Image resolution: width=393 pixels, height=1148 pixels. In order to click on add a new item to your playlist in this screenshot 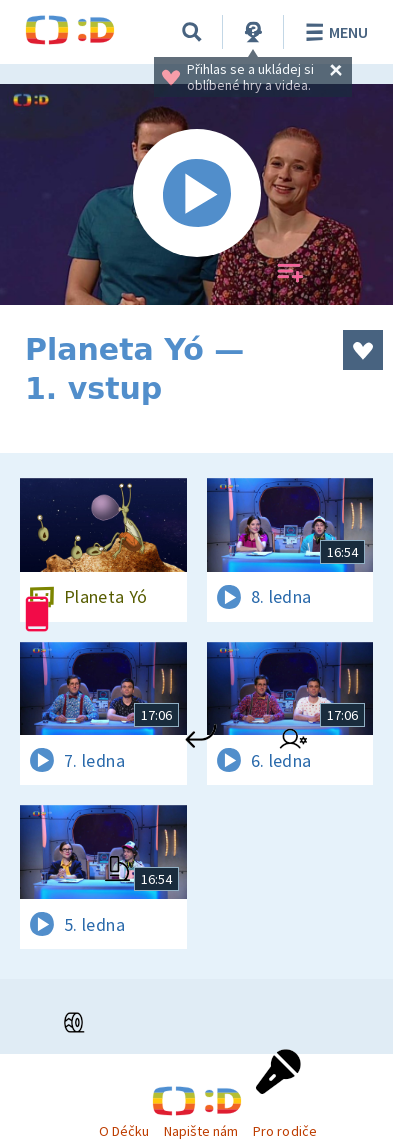, I will do `click(289, 271)`.